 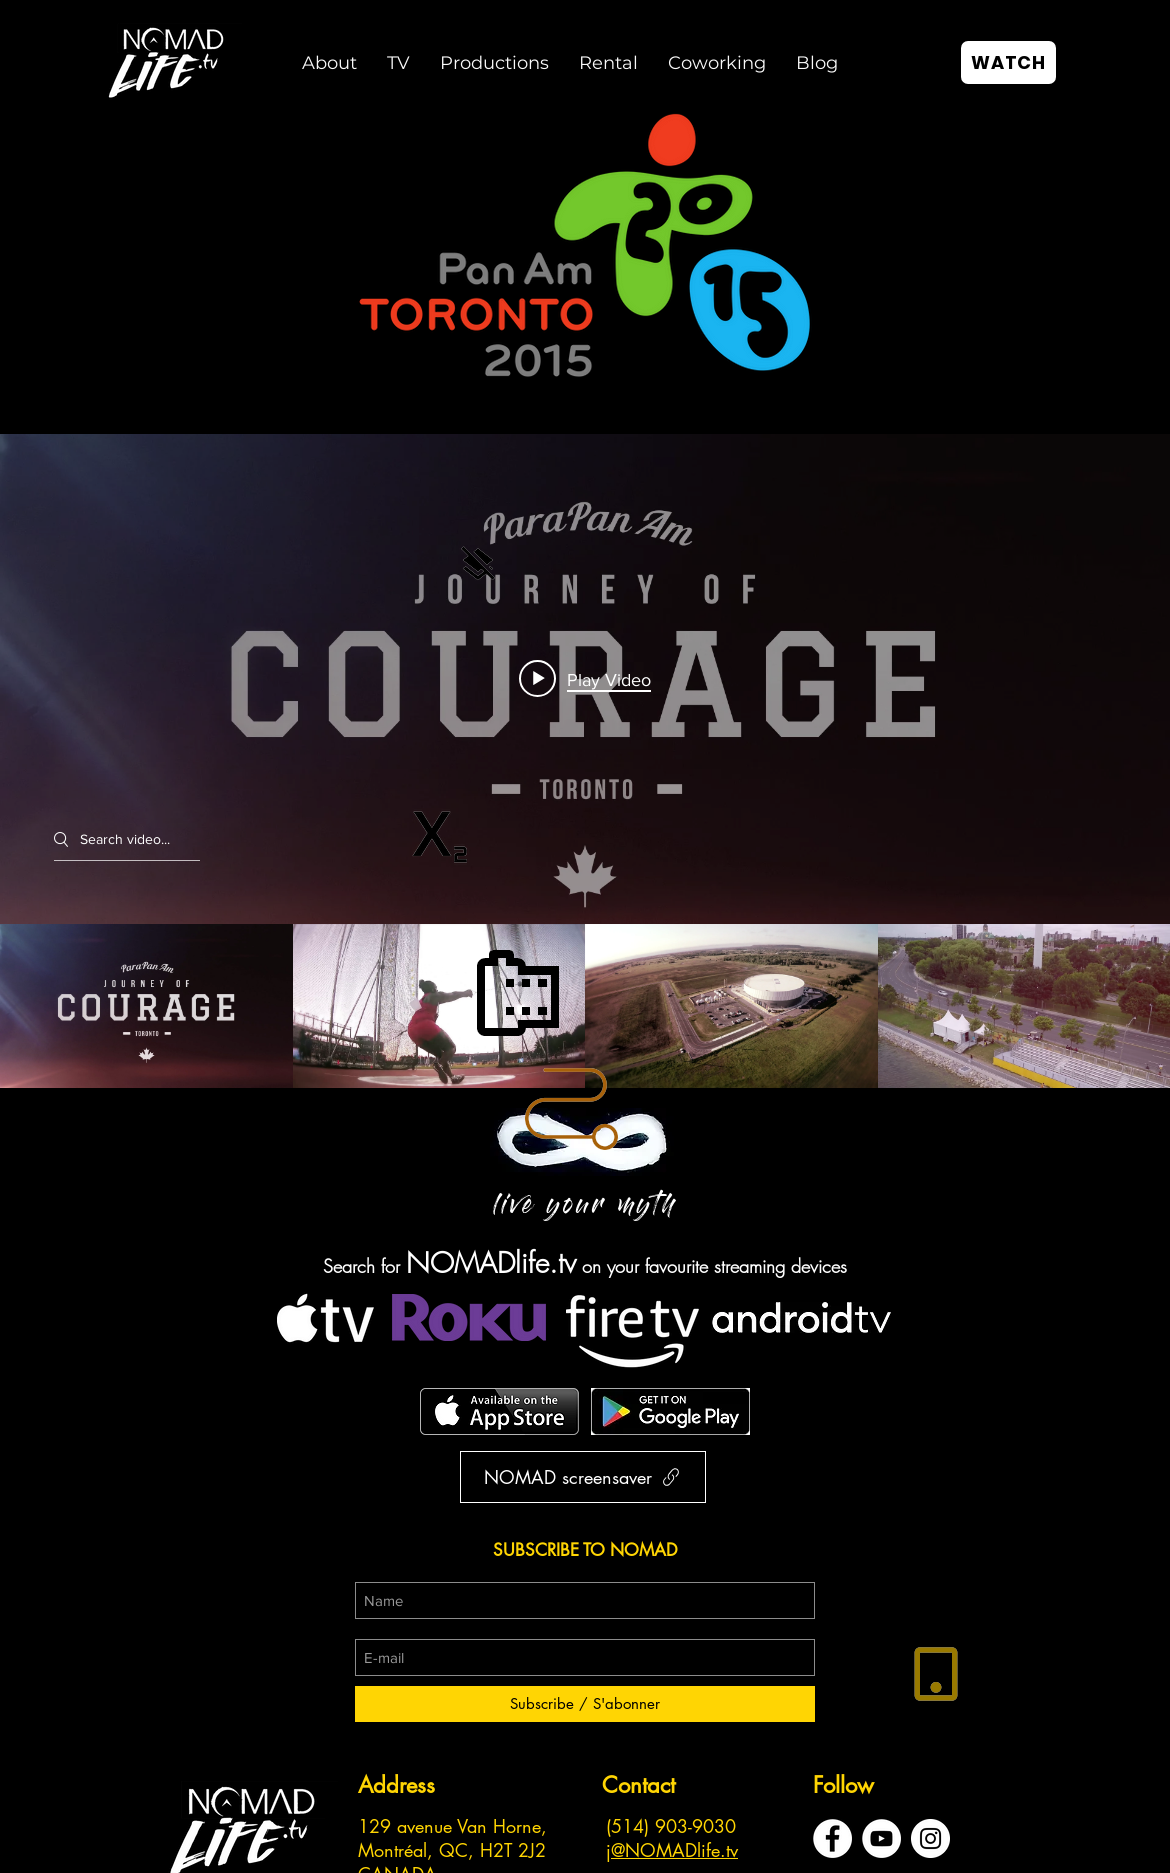 What do you see at coordinates (571, 1103) in the screenshot?
I see `view route or navigation path` at bounding box center [571, 1103].